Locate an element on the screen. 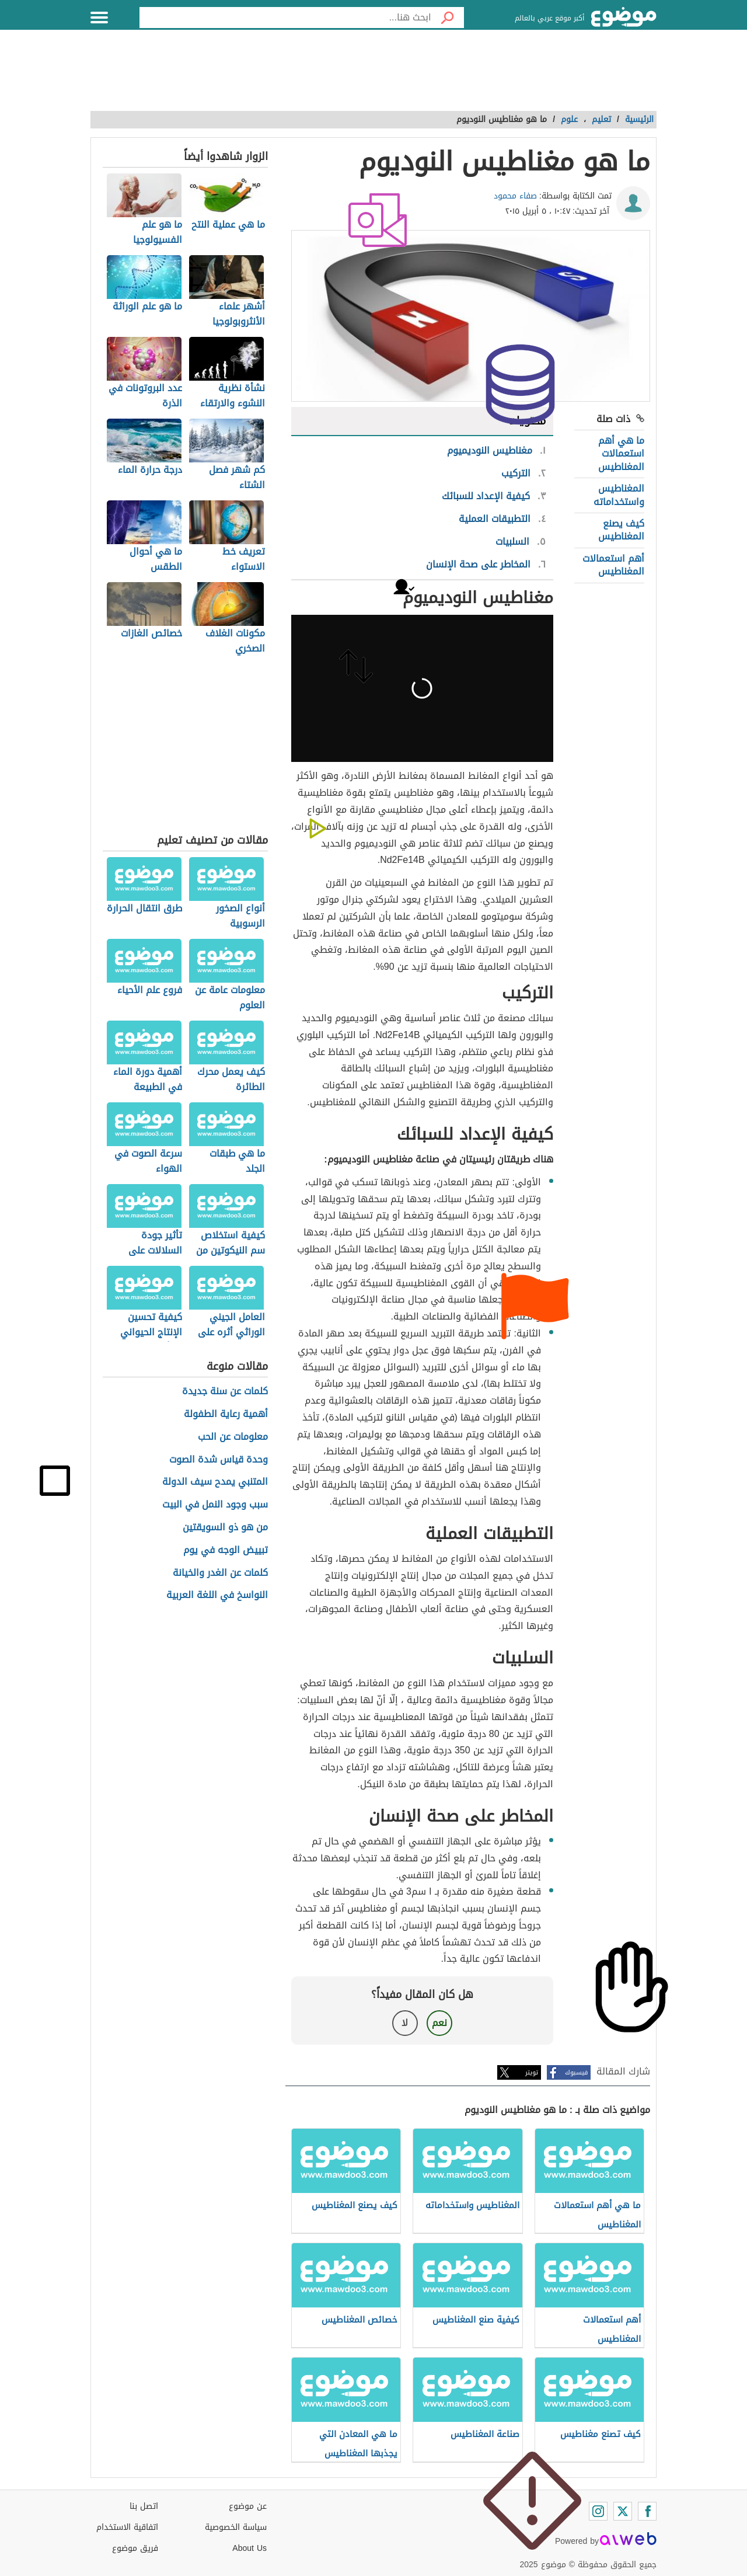 The height and width of the screenshot is (2576, 747). an unselected checkbox option is located at coordinates (55, 1481).